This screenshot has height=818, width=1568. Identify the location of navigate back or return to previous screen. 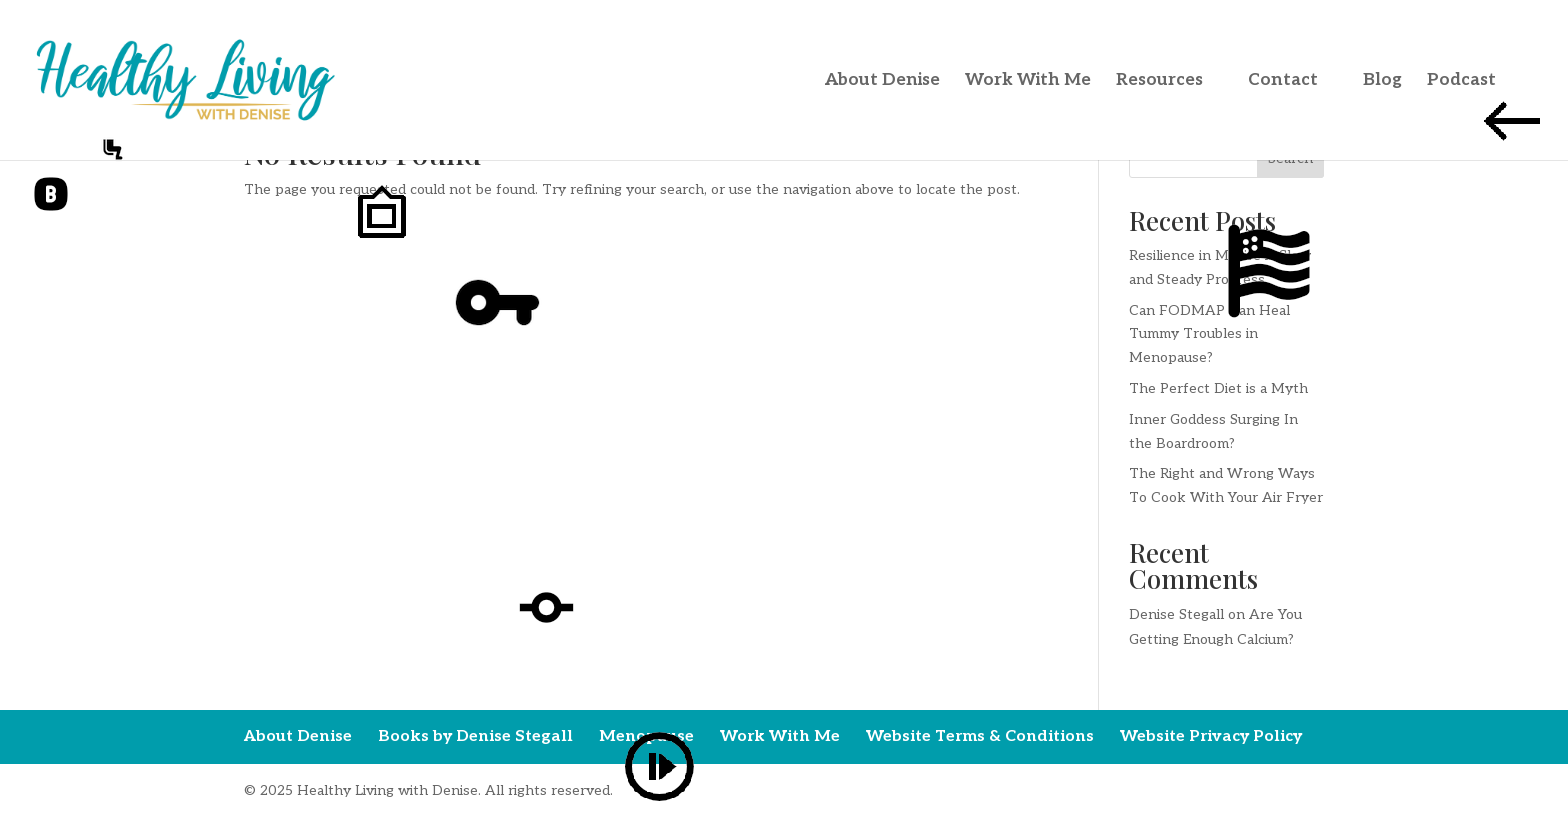
(1512, 121).